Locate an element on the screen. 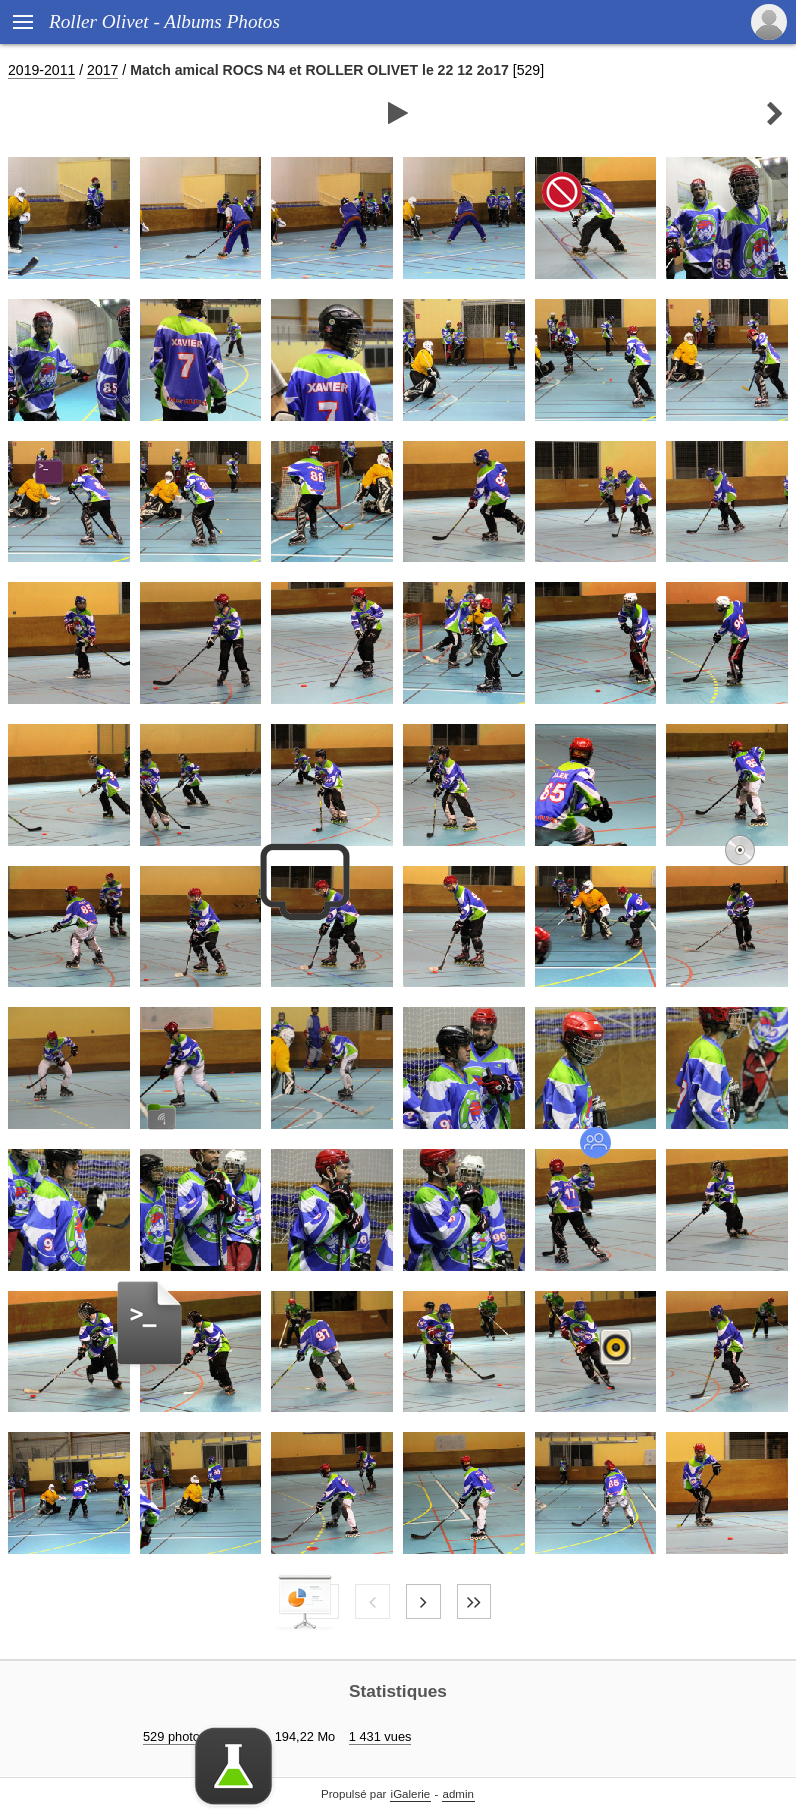  a shell script or command line executable file is located at coordinates (149, 1324).